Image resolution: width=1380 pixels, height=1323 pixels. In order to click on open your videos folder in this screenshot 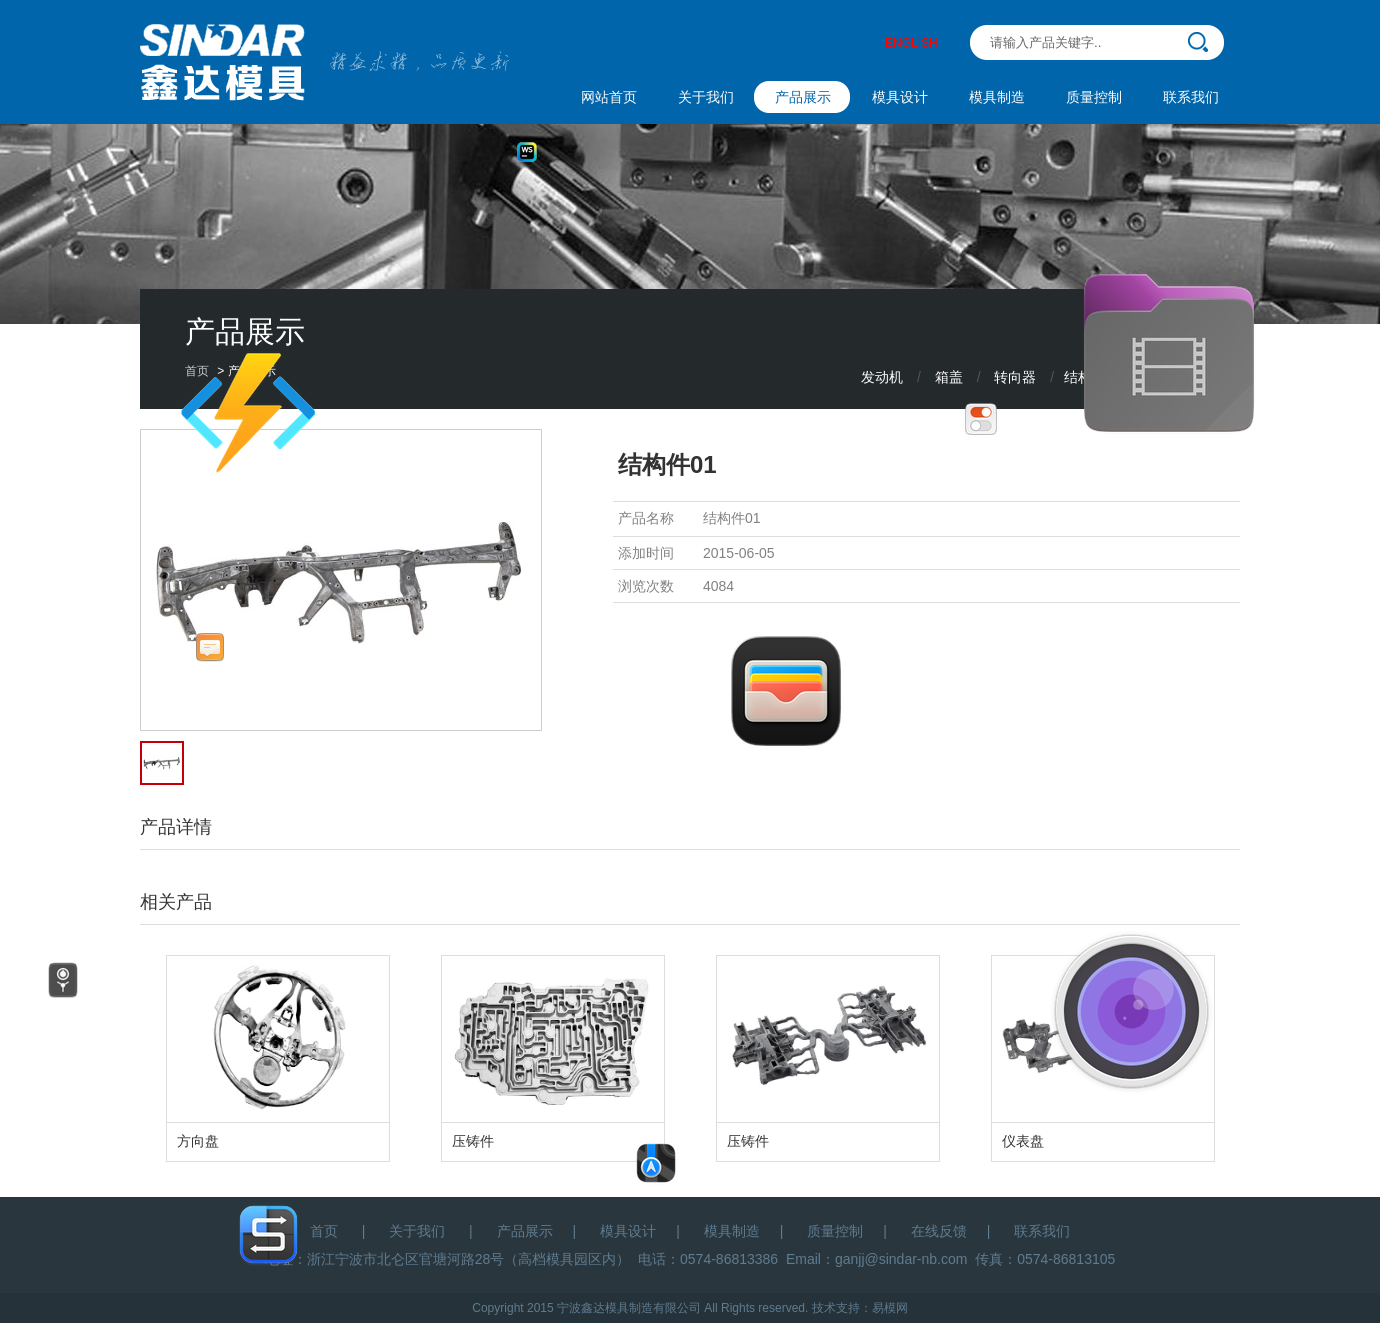, I will do `click(1169, 353)`.